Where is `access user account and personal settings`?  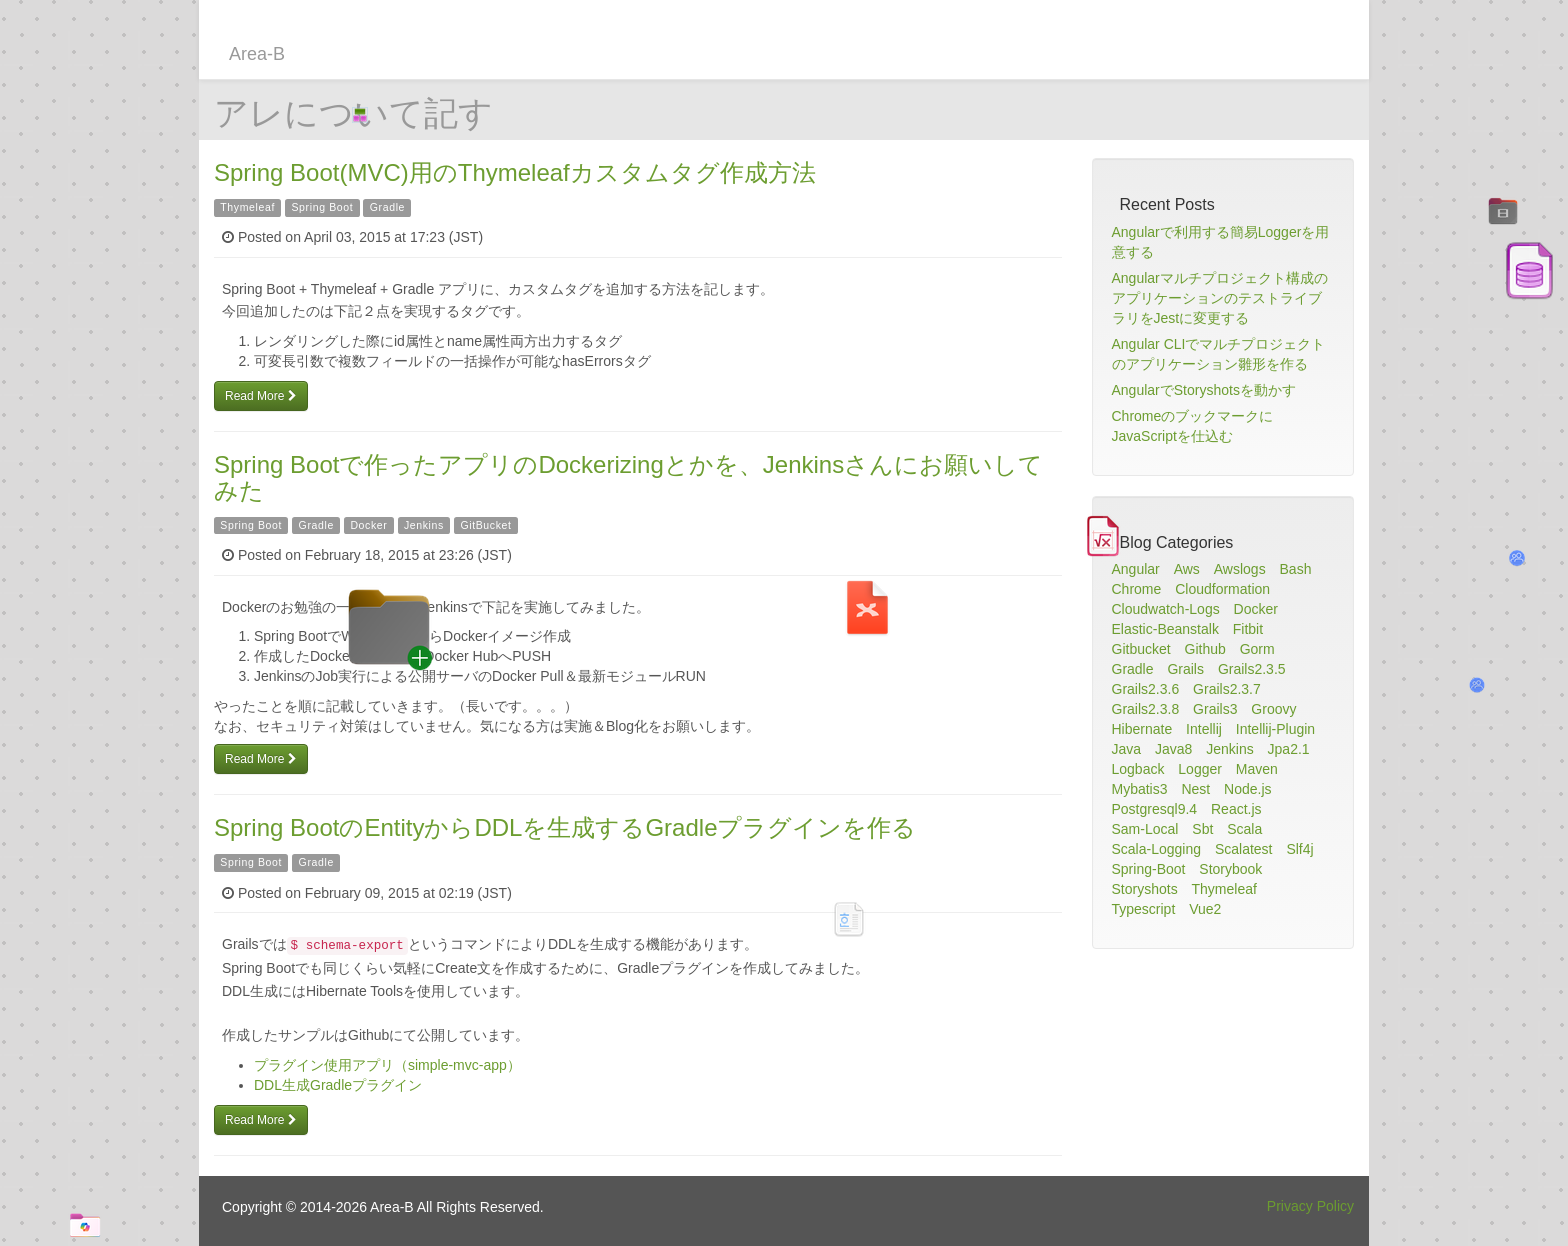 access user account and personal settings is located at coordinates (1477, 685).